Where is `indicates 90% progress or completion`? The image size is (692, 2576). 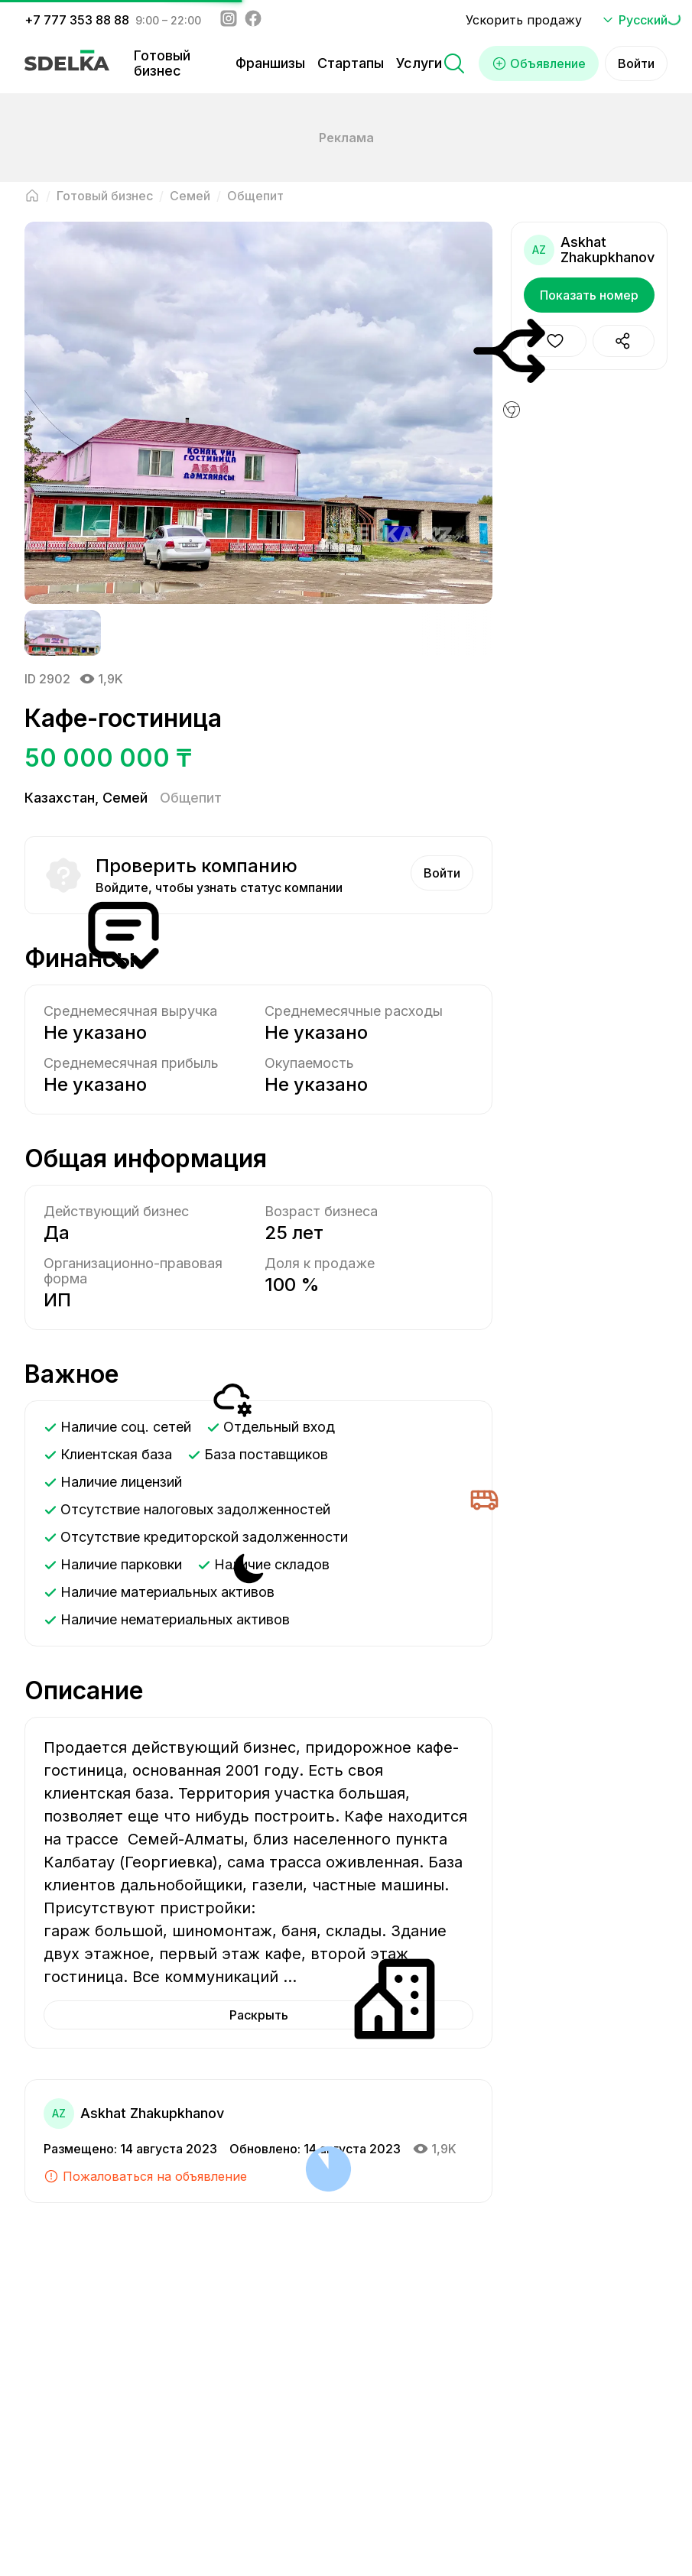 indicates 90% progress or completion is located at coordinates (328, 2169).